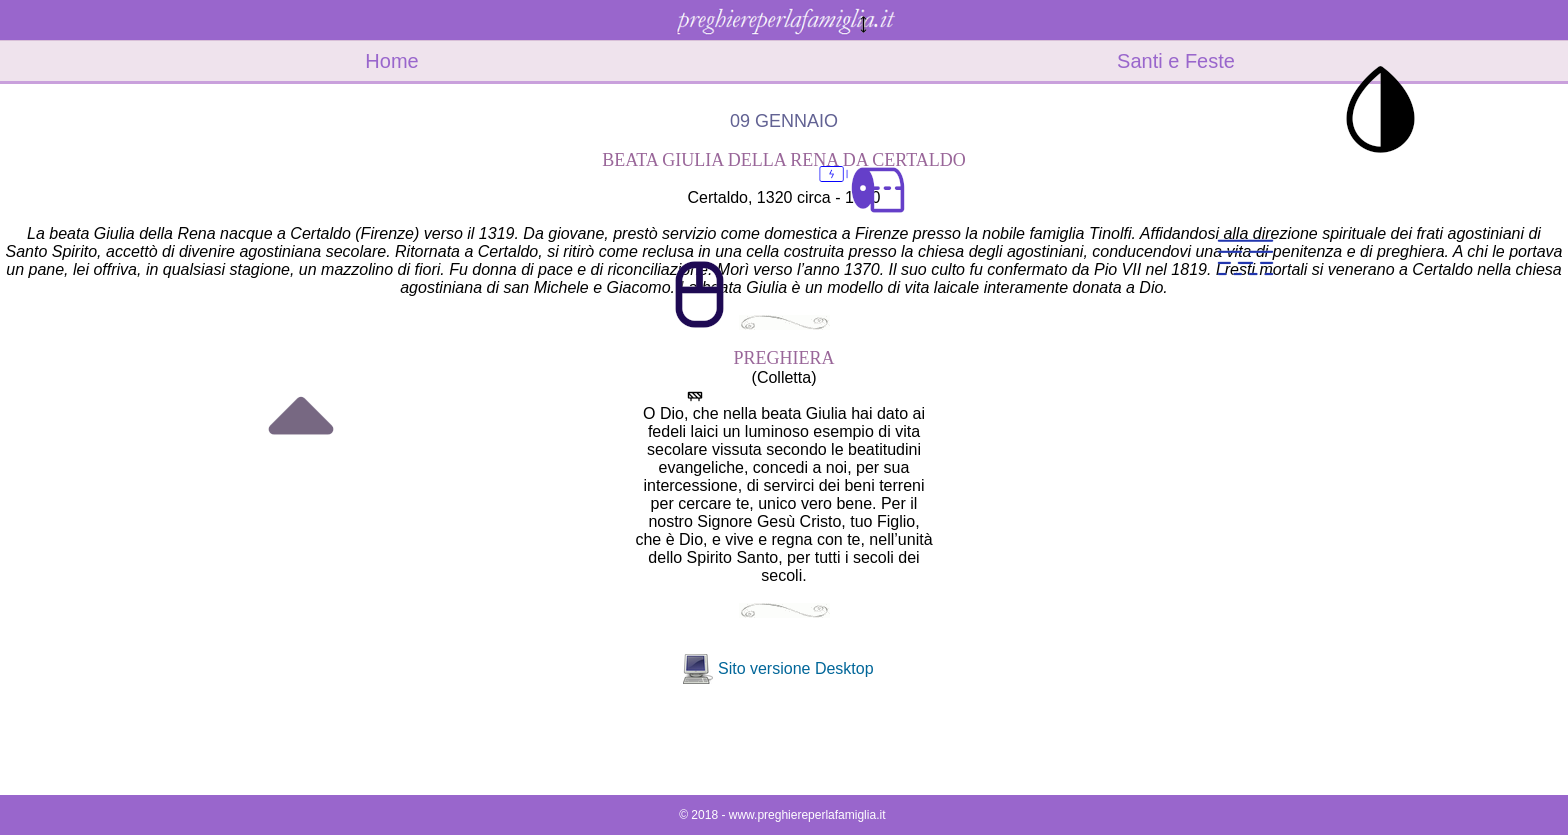  What do you see at coordinates (878, 190) in the screenshot?
I see `bathroom or restroom location indicator` at bounding box center [878, 190].